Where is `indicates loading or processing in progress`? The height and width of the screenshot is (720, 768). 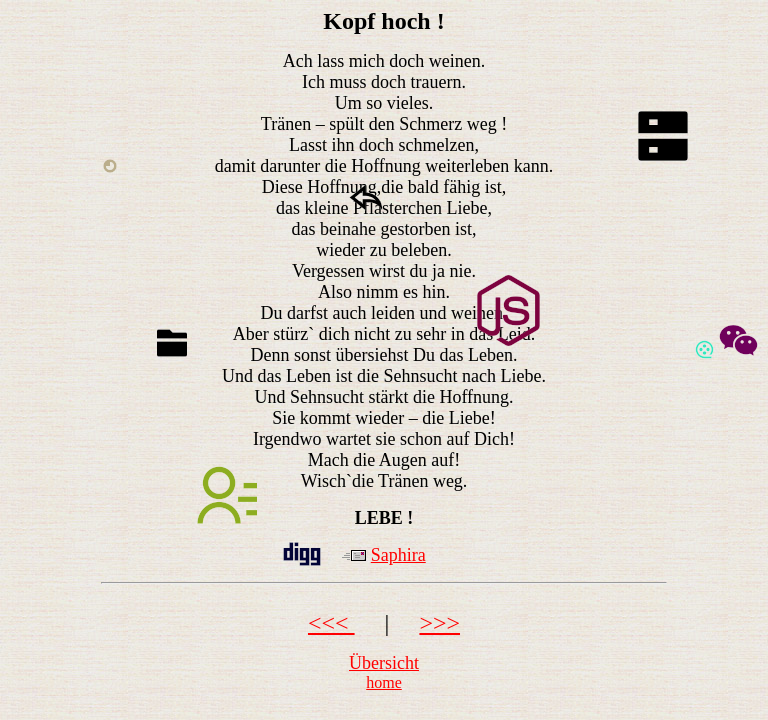 indicates loading or processing in progress is located at coordinates (110, 166).